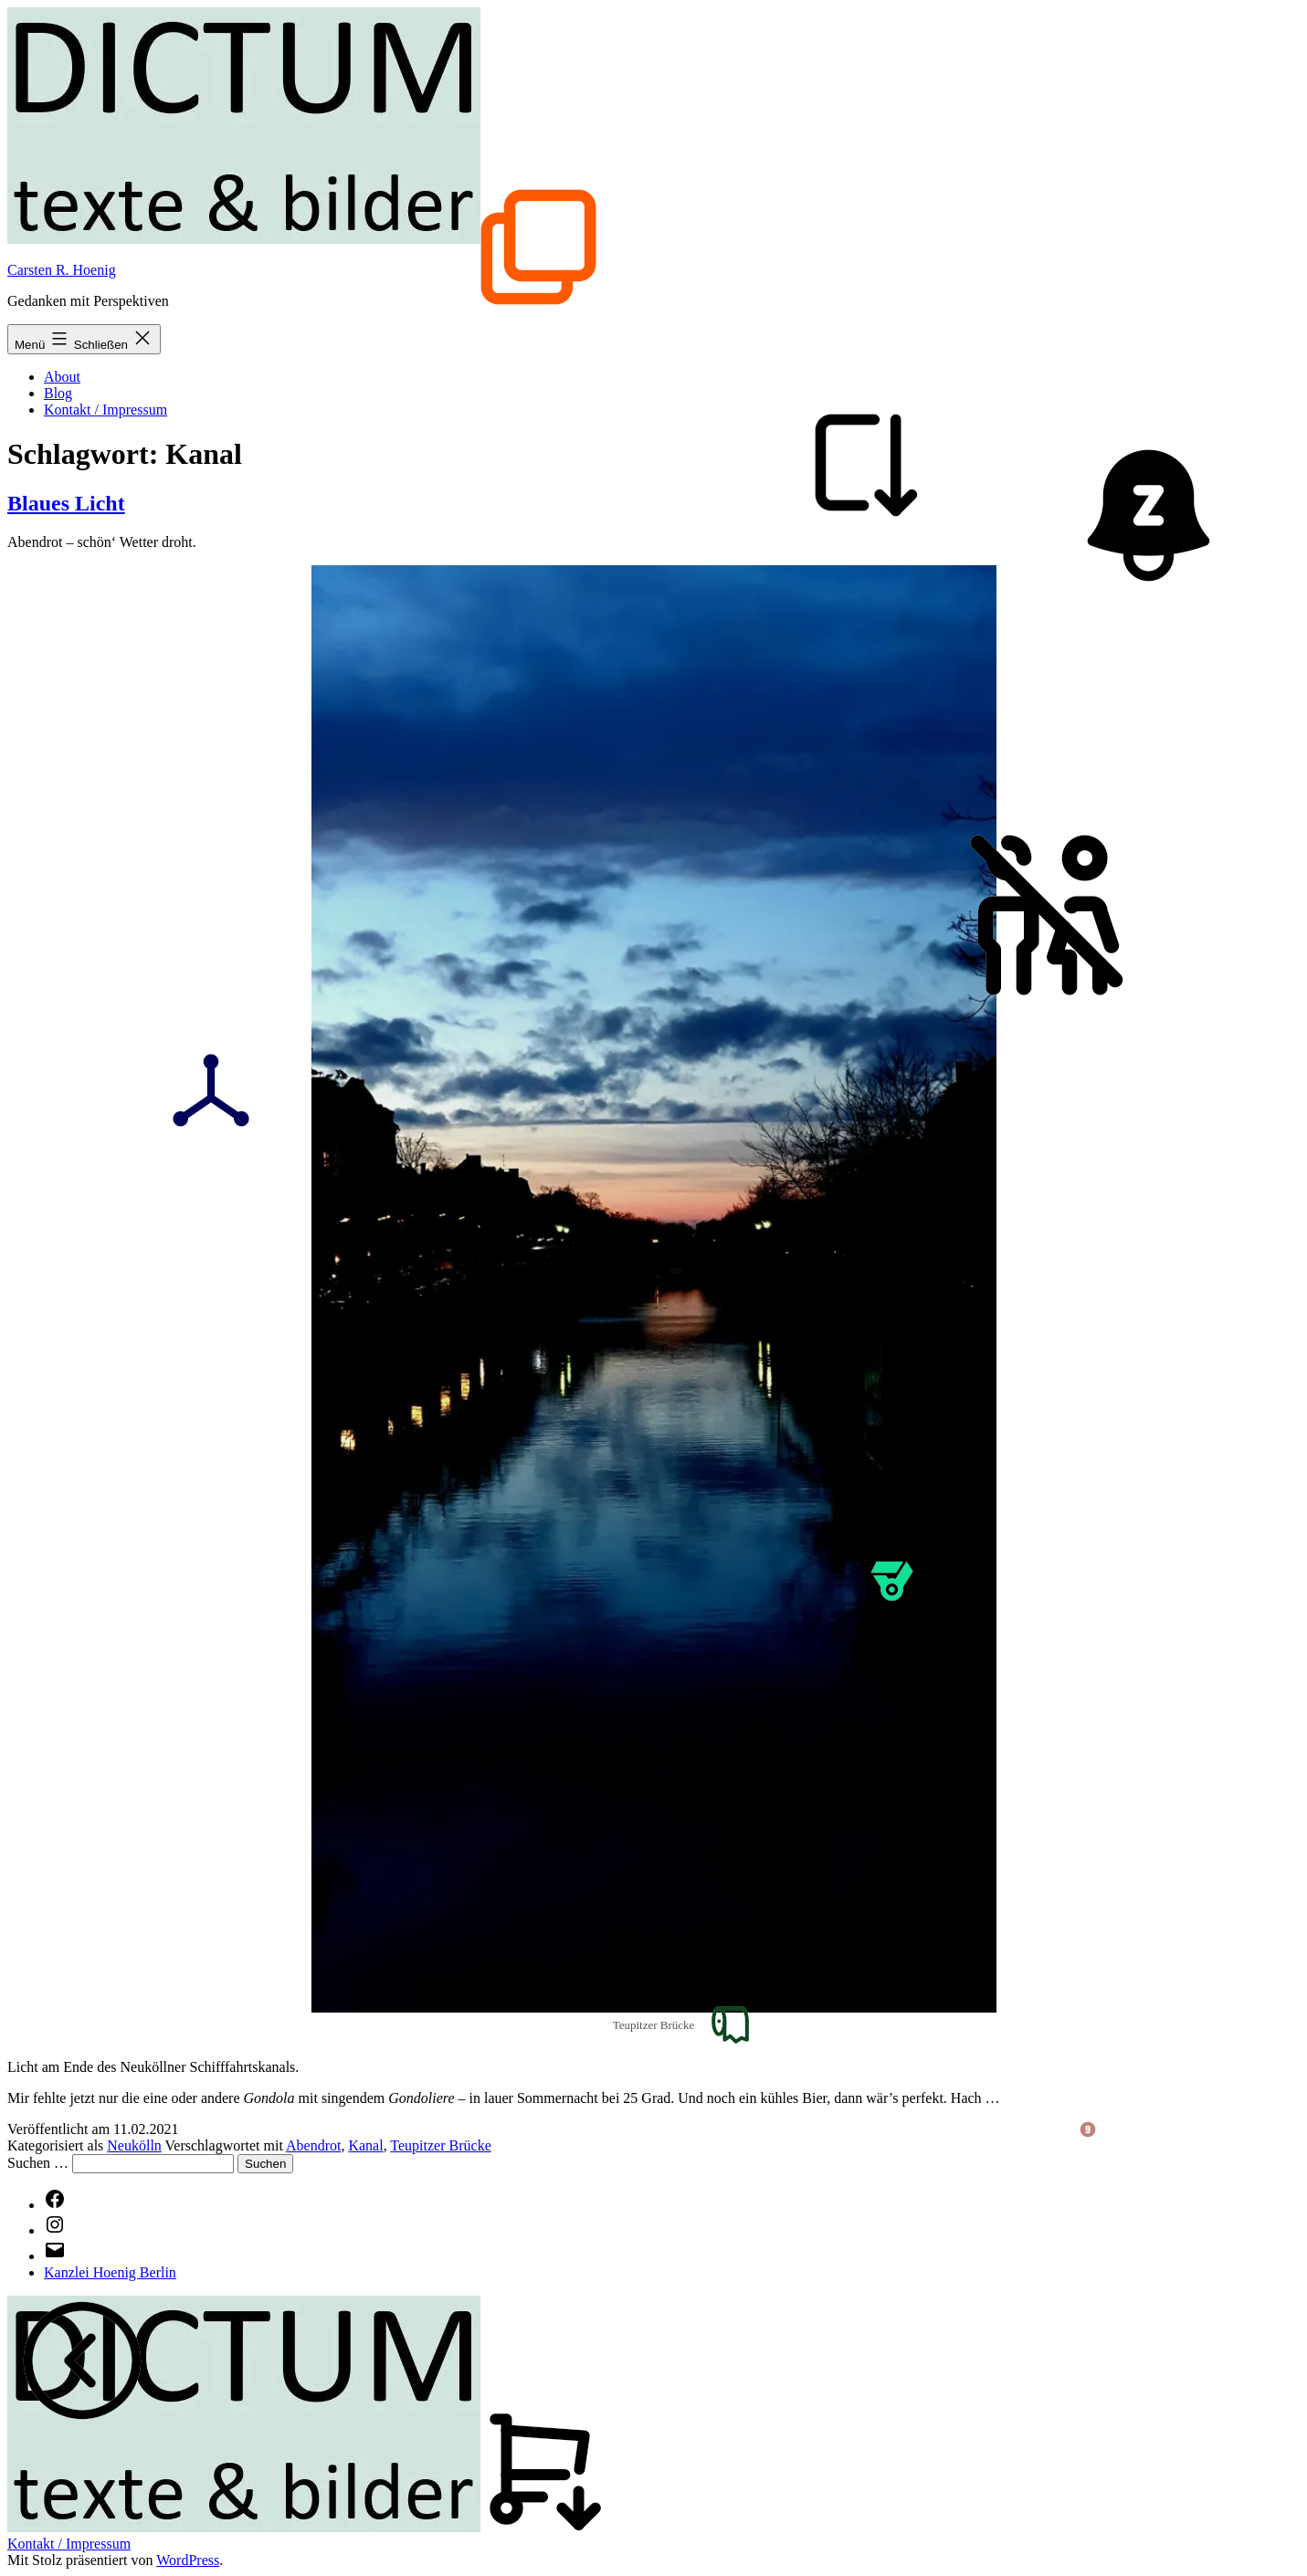 The width and height of the screenshot is (1307, 2576). What do you see at coordinates (891, 1581) in the screenshot?
I see `view achievements or awards` at bounding box center [891, 1581].